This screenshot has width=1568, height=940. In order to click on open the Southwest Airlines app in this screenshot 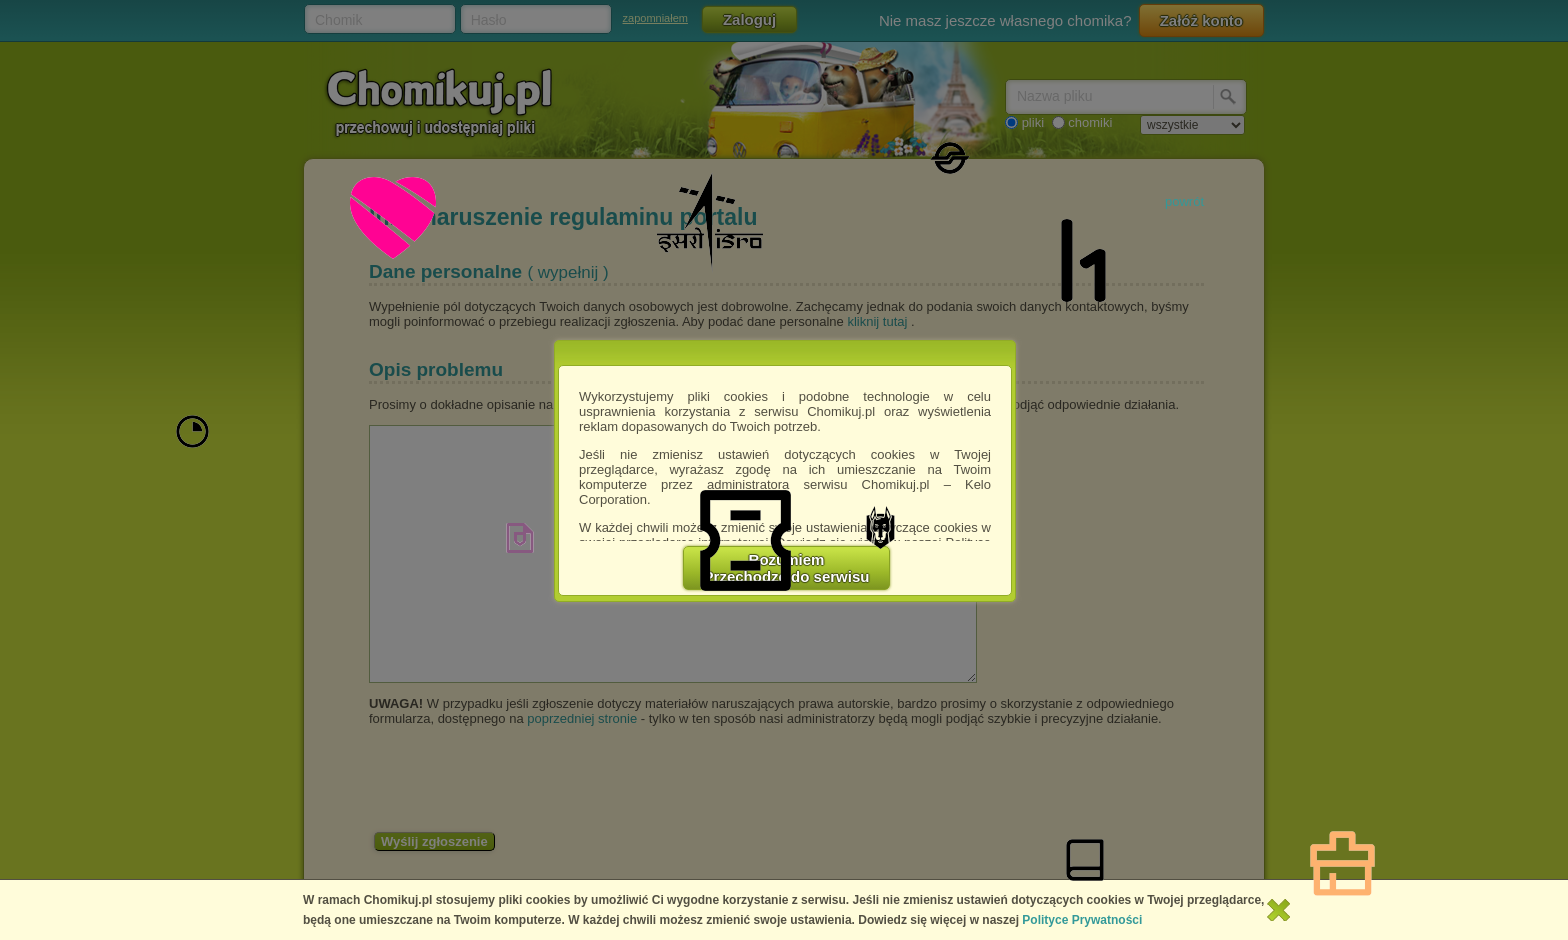, I will do `click(393, 218)`.